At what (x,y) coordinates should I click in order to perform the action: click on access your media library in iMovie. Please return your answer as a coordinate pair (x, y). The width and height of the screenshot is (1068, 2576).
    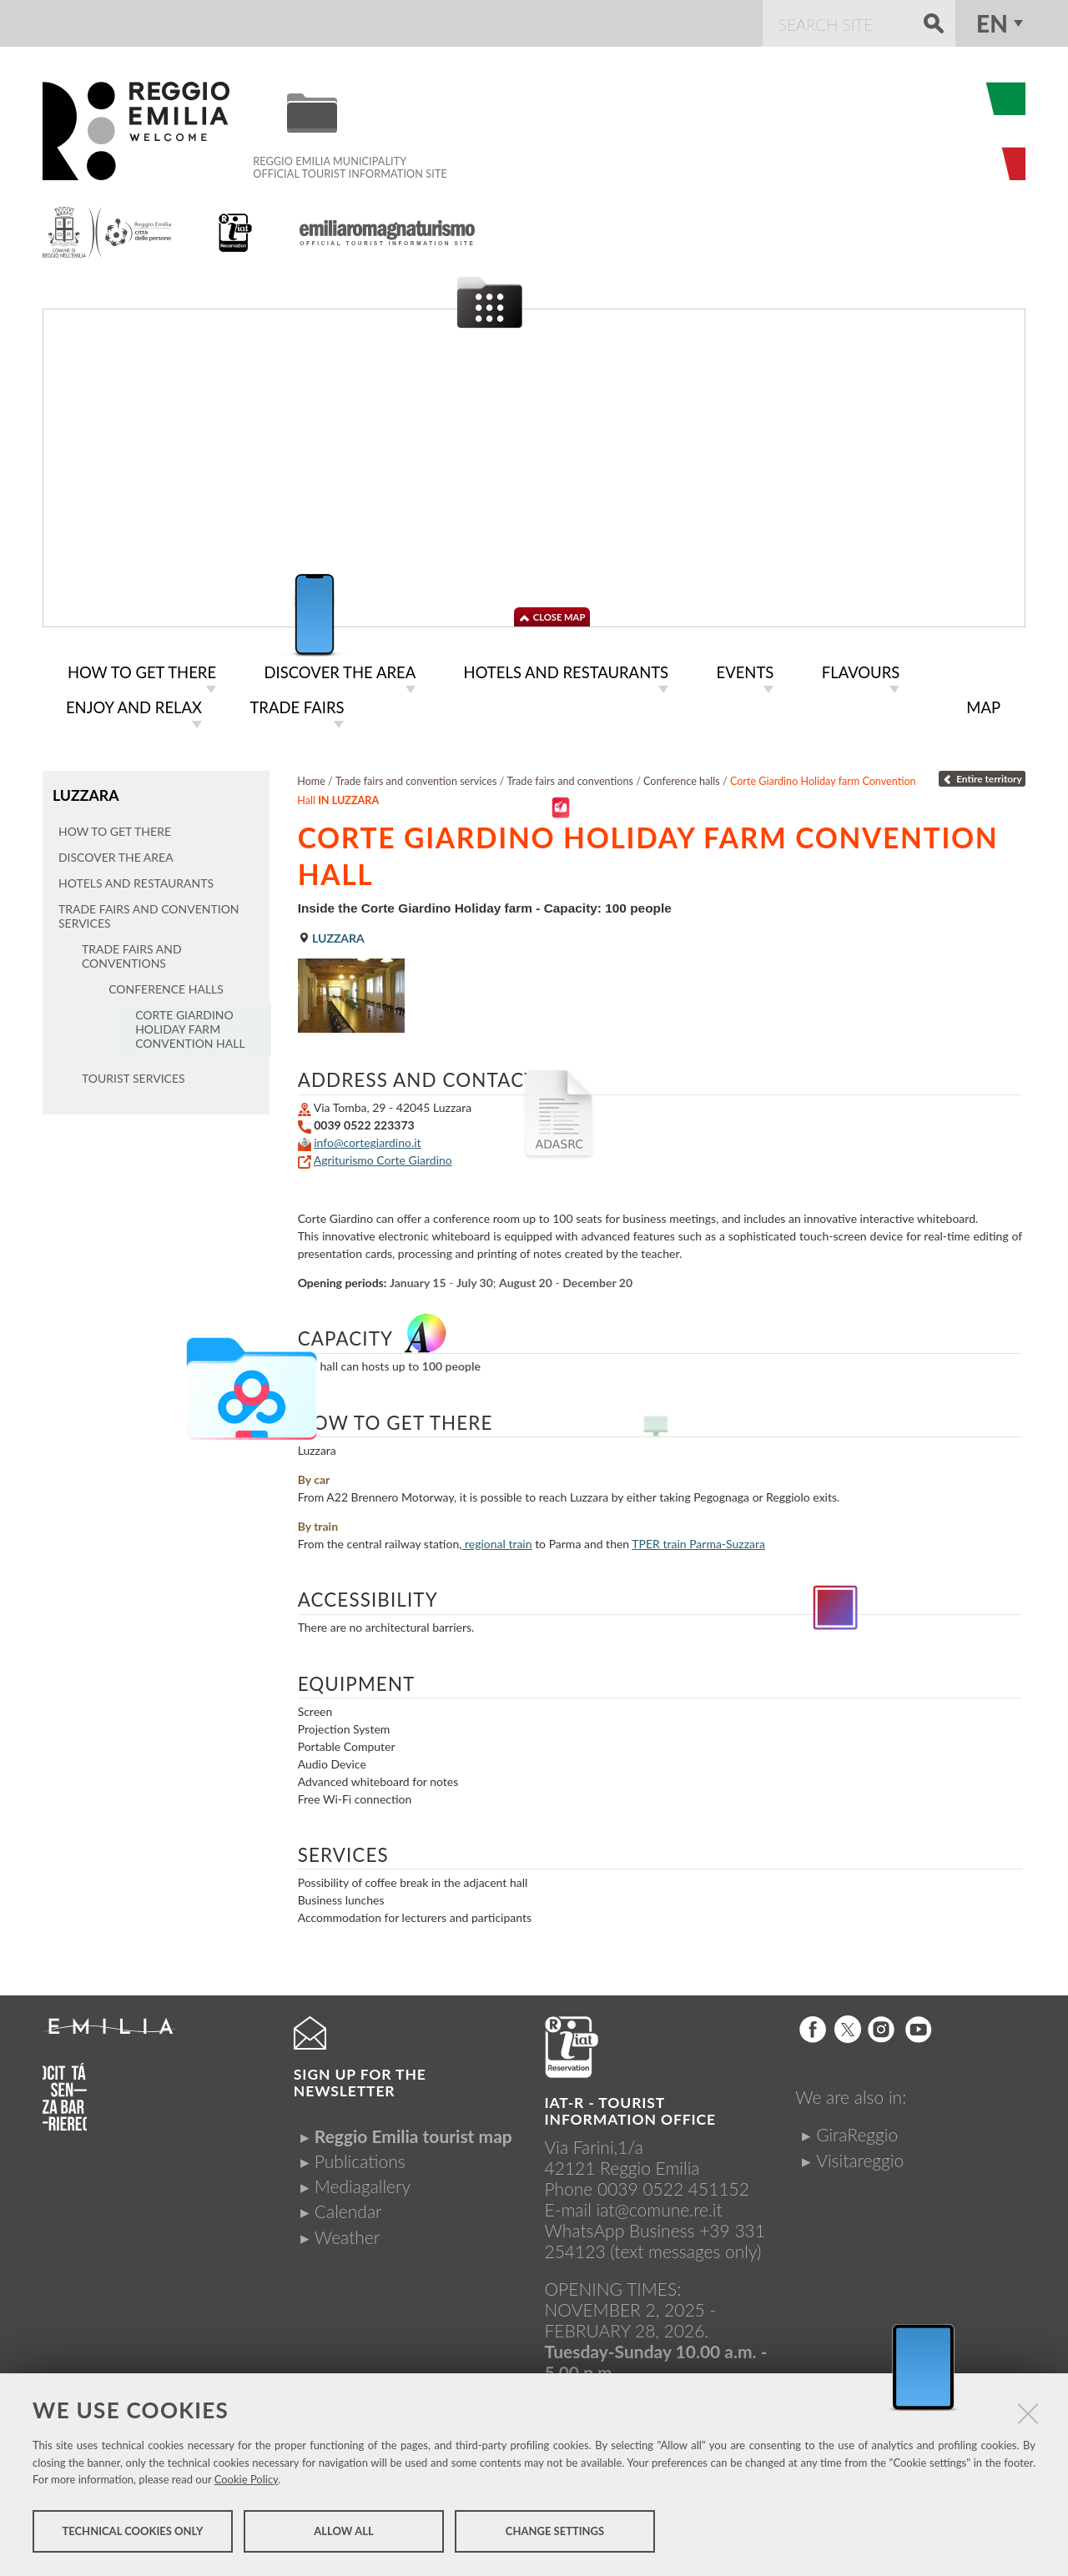
    Looking at the image, I should click on (835, 1607).